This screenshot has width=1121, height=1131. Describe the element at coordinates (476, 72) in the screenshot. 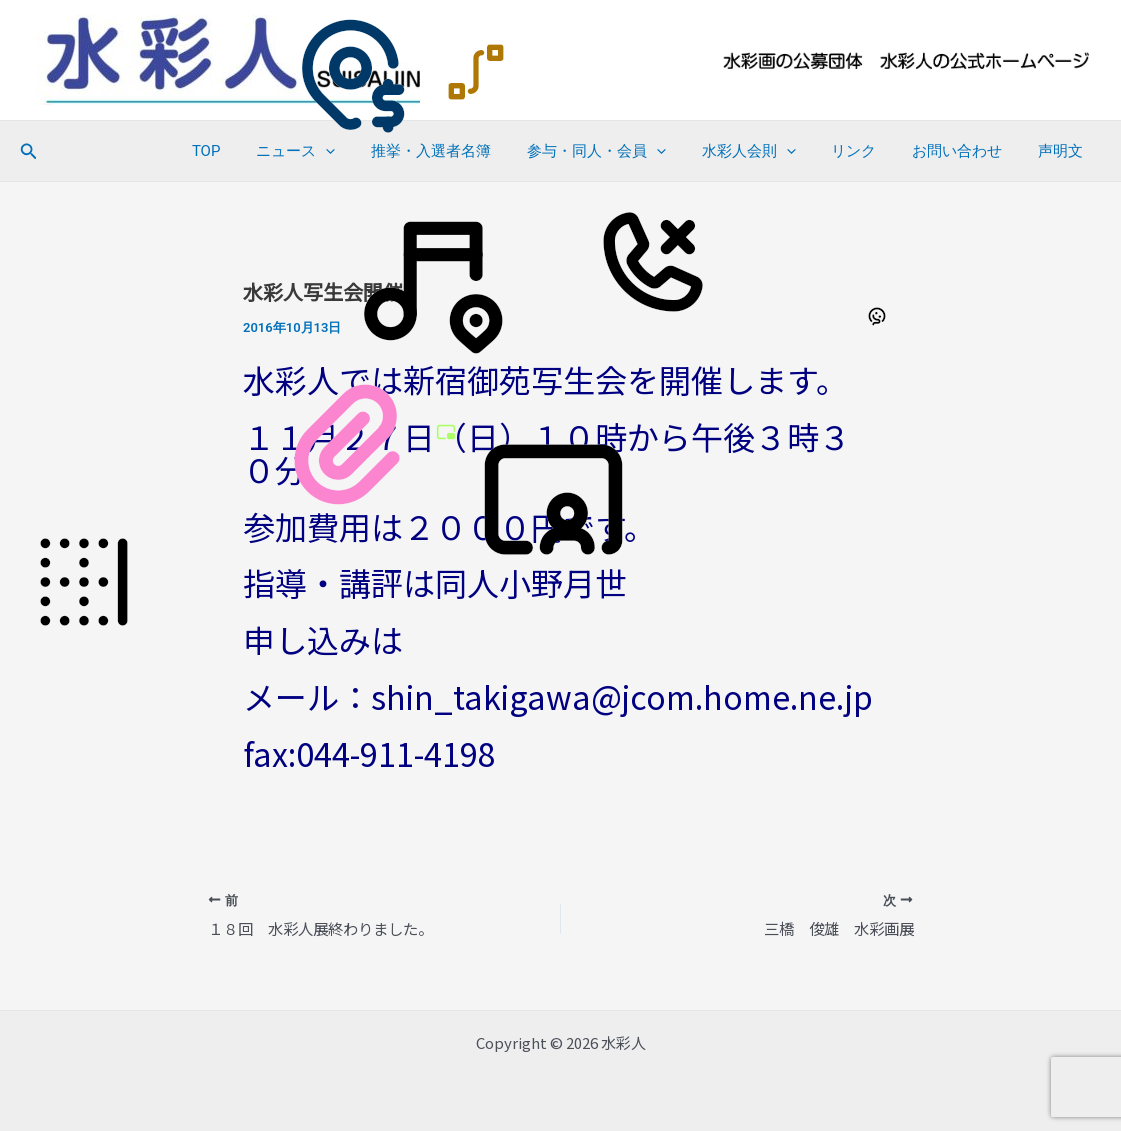

I see `view route between two points` at that location.